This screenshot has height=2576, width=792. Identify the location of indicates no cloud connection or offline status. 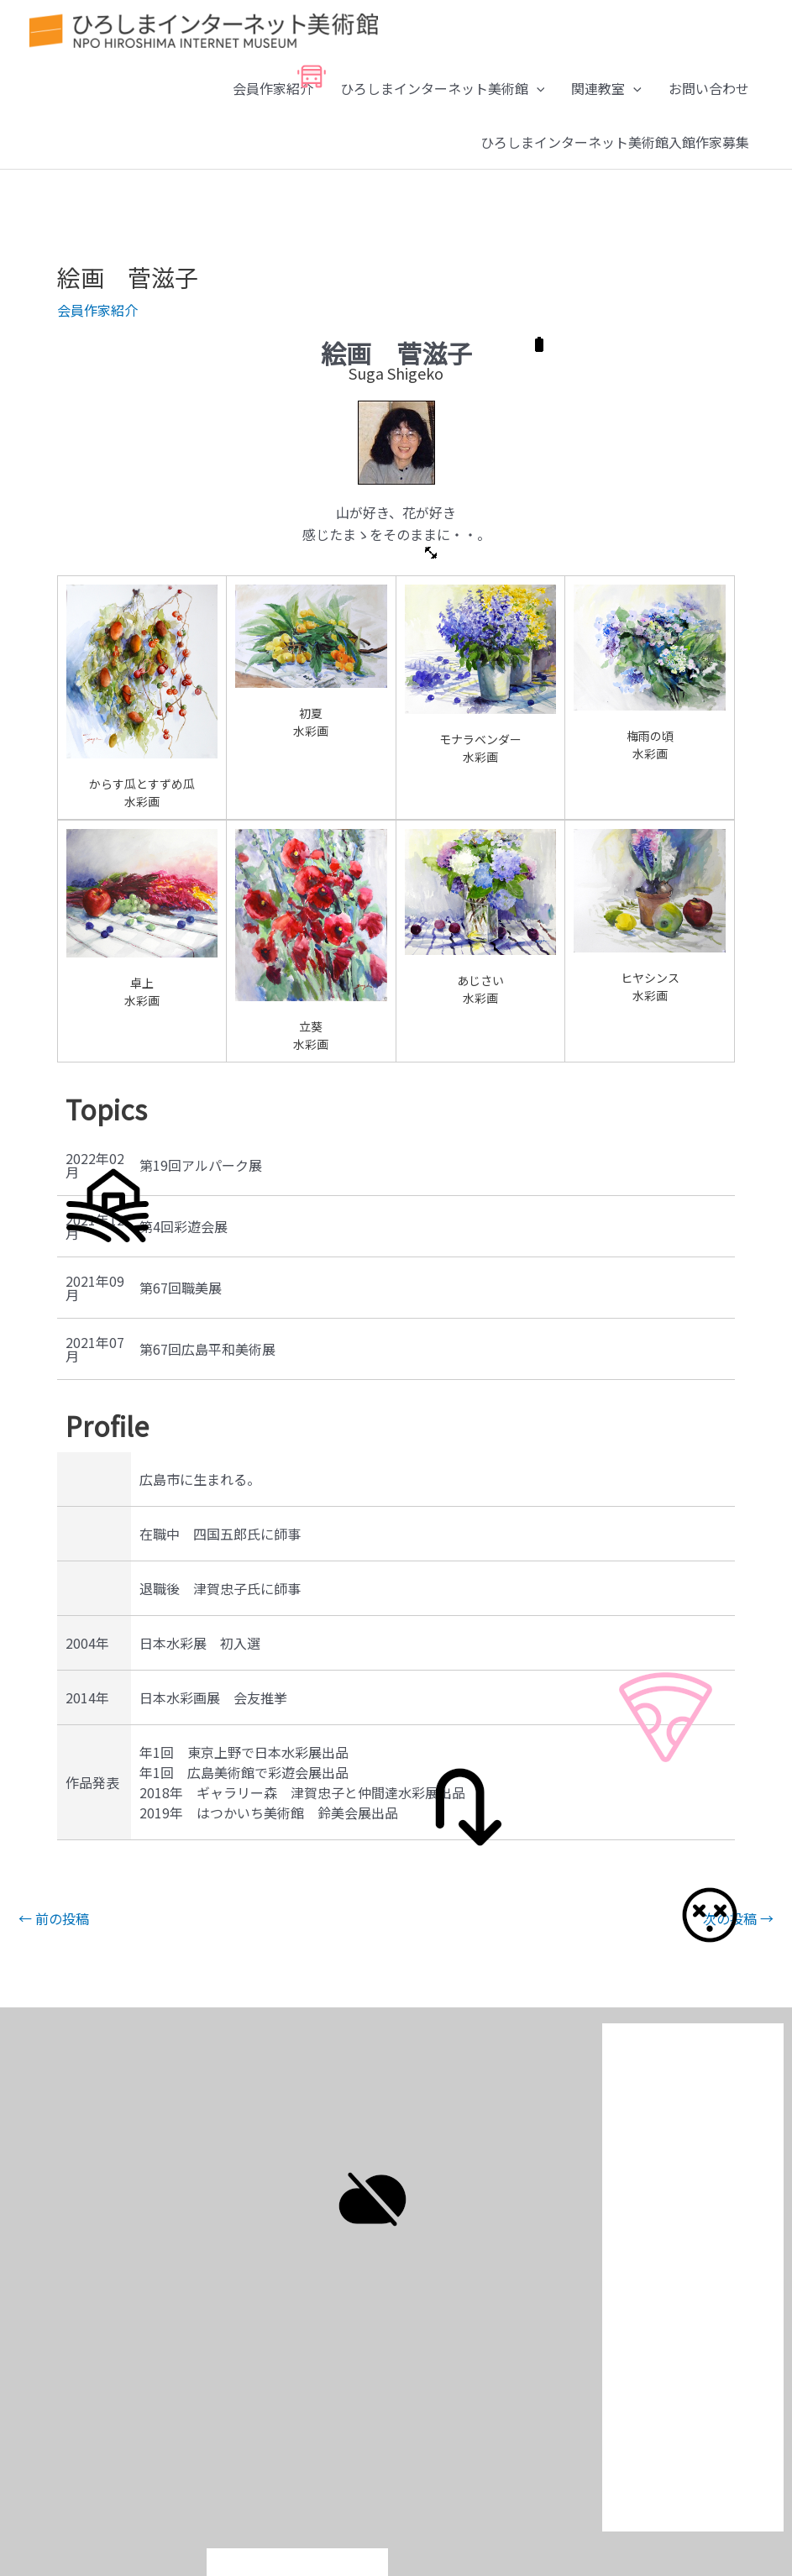
(372, 2199).